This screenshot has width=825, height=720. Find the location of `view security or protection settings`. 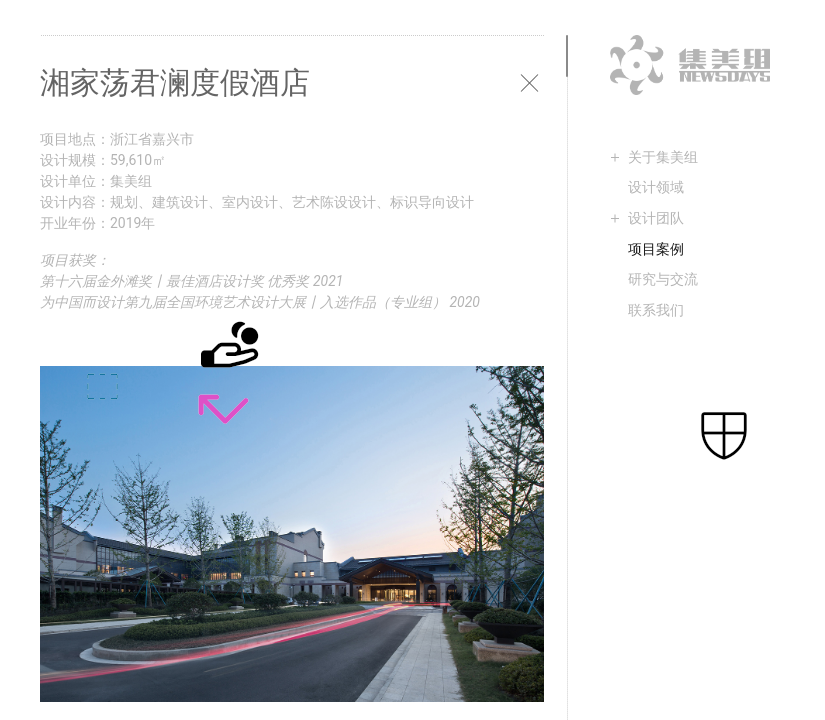

view security or protection settings is located at coordinates (724, 433).